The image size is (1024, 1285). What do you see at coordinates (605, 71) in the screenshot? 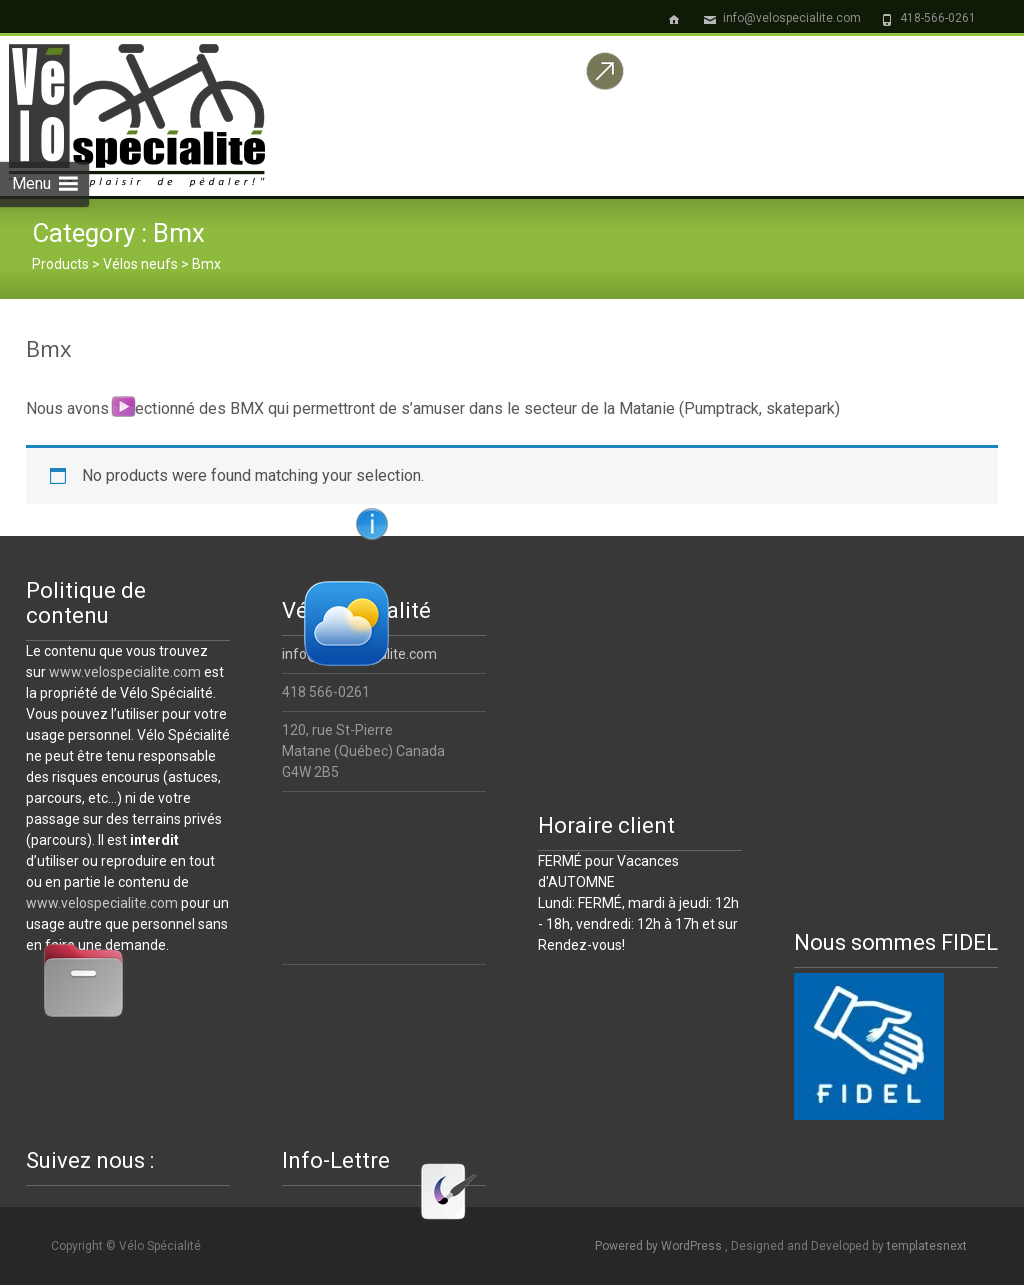
I see `indicates a symbolic link or shortcut to another file` at bounding box center [605, 71].